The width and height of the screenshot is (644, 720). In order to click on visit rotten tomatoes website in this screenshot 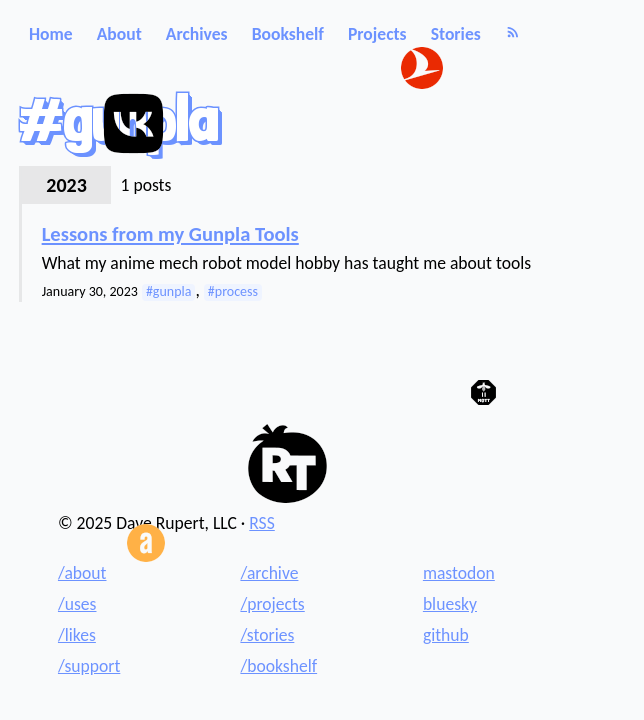, I will do `click(287, 463)`.